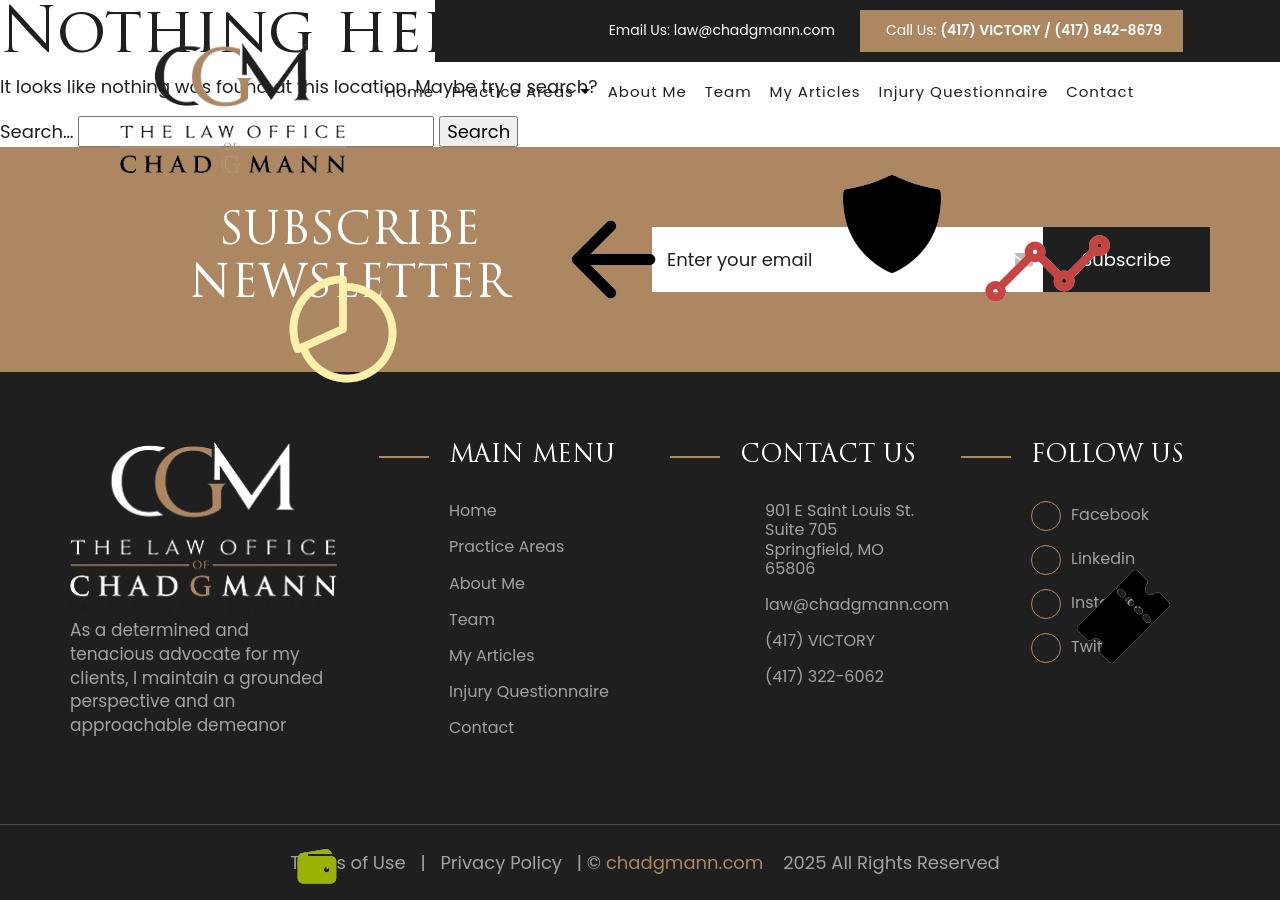 This screenshot has width=1280, height=900. I want to click on view analytics and statistics, so click(1047, 268).